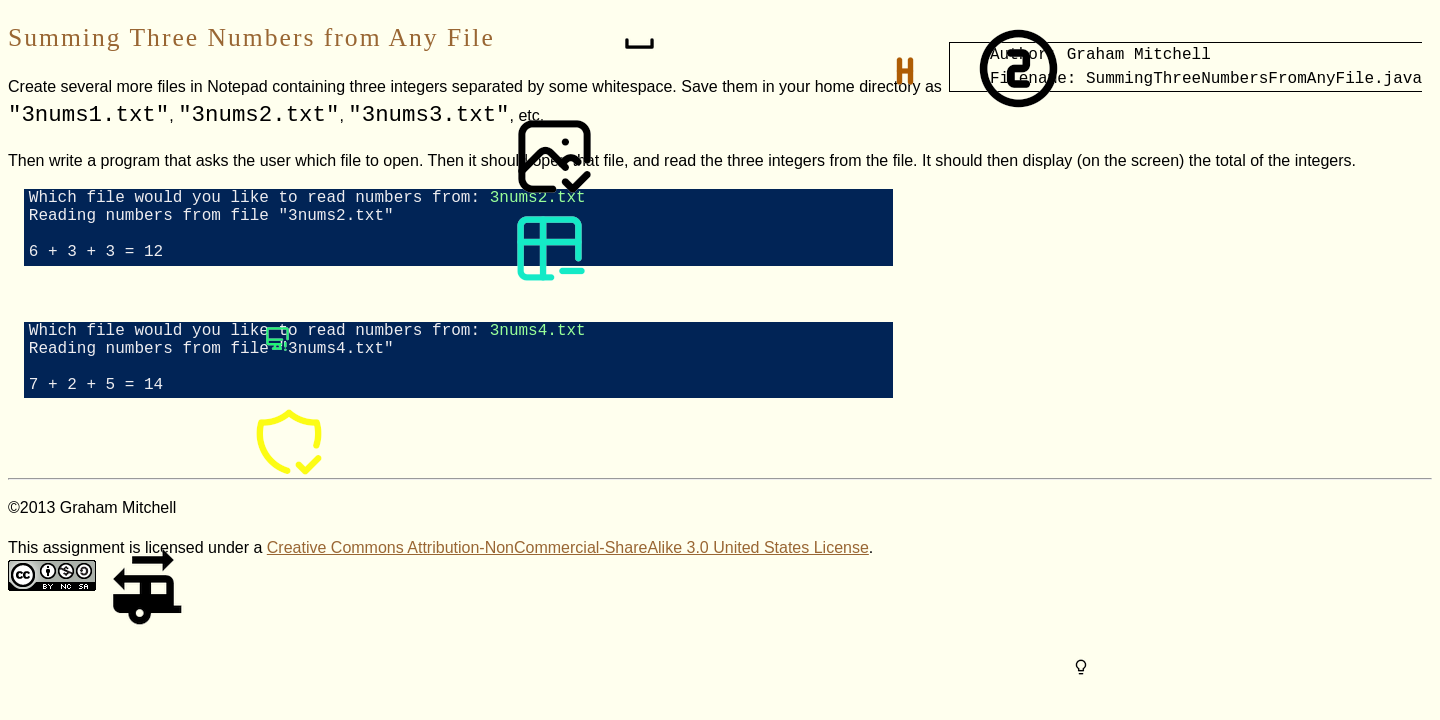 The height and width of the screenshot is (720, 1440). Describe the element at coordinates (289, 442) in the screenshot. I see `indicates verified or secure status` at that location.